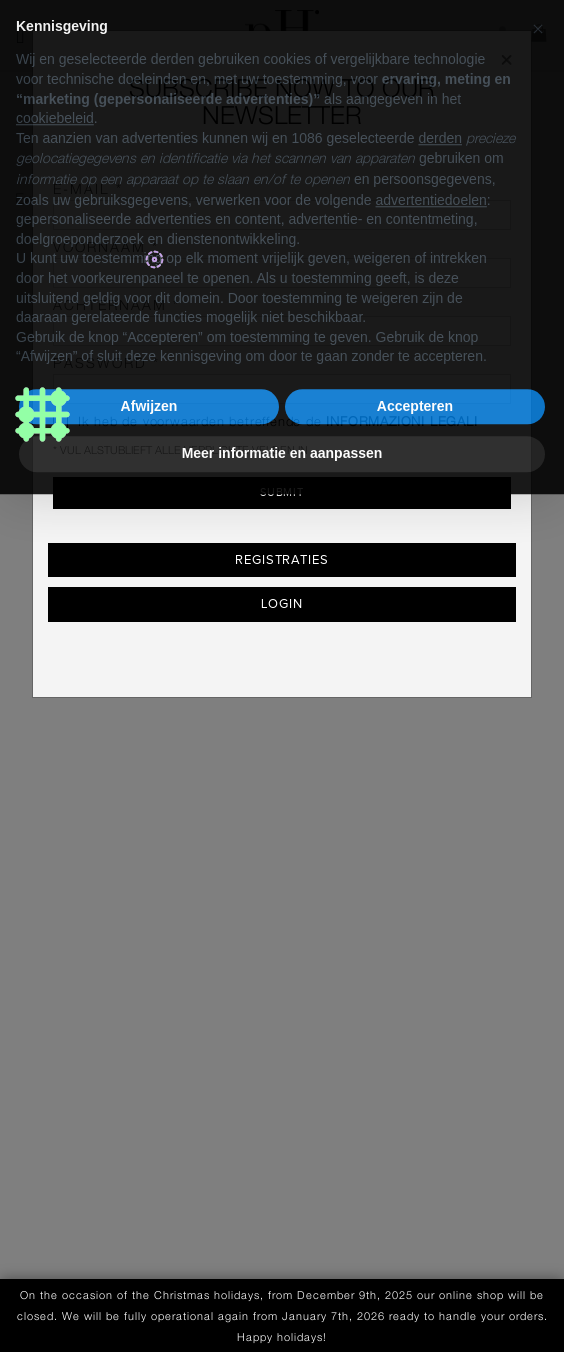  I want to click on apply tilt-shift blur effect to photo, so click(154, 259).